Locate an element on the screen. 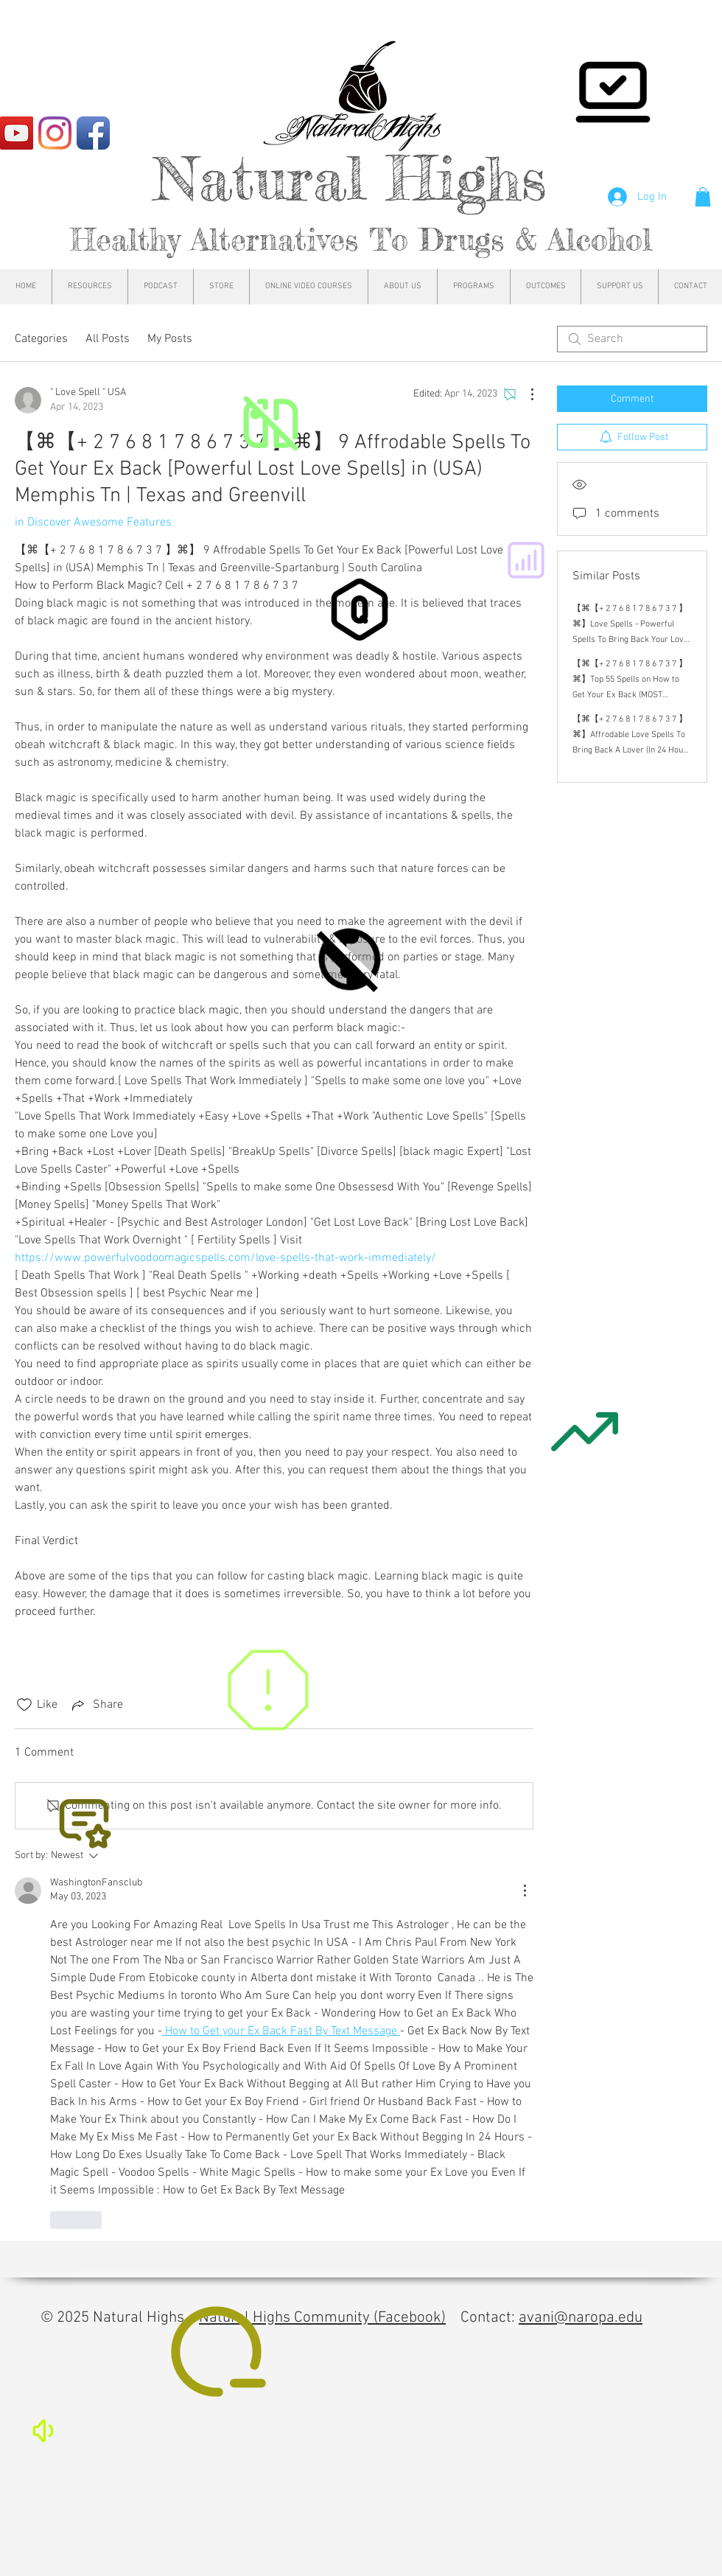 The width and height of the screenshot is (722, 2576). nintendo switch controller disconnected is located at coordinates (270, 423).